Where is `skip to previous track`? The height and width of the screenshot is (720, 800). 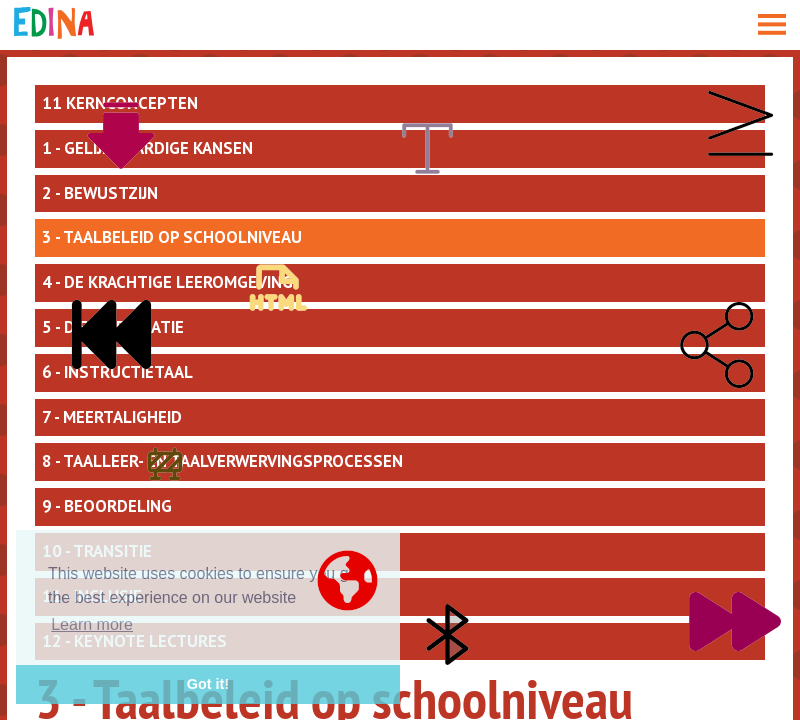 skip to previous track is located at coordinates (111, 334).